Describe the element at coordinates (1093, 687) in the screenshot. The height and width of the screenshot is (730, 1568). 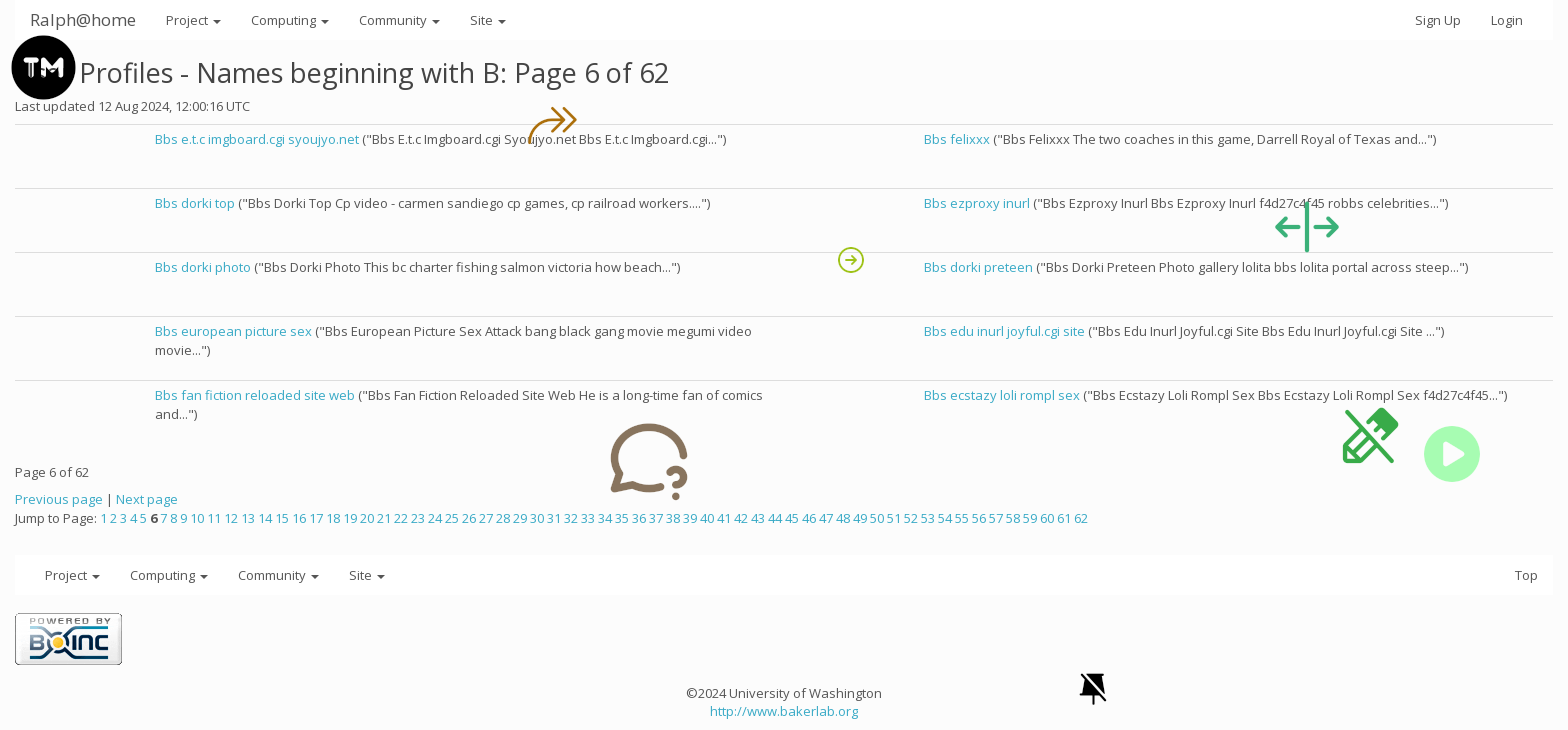
I see `unpin this item` at that location.